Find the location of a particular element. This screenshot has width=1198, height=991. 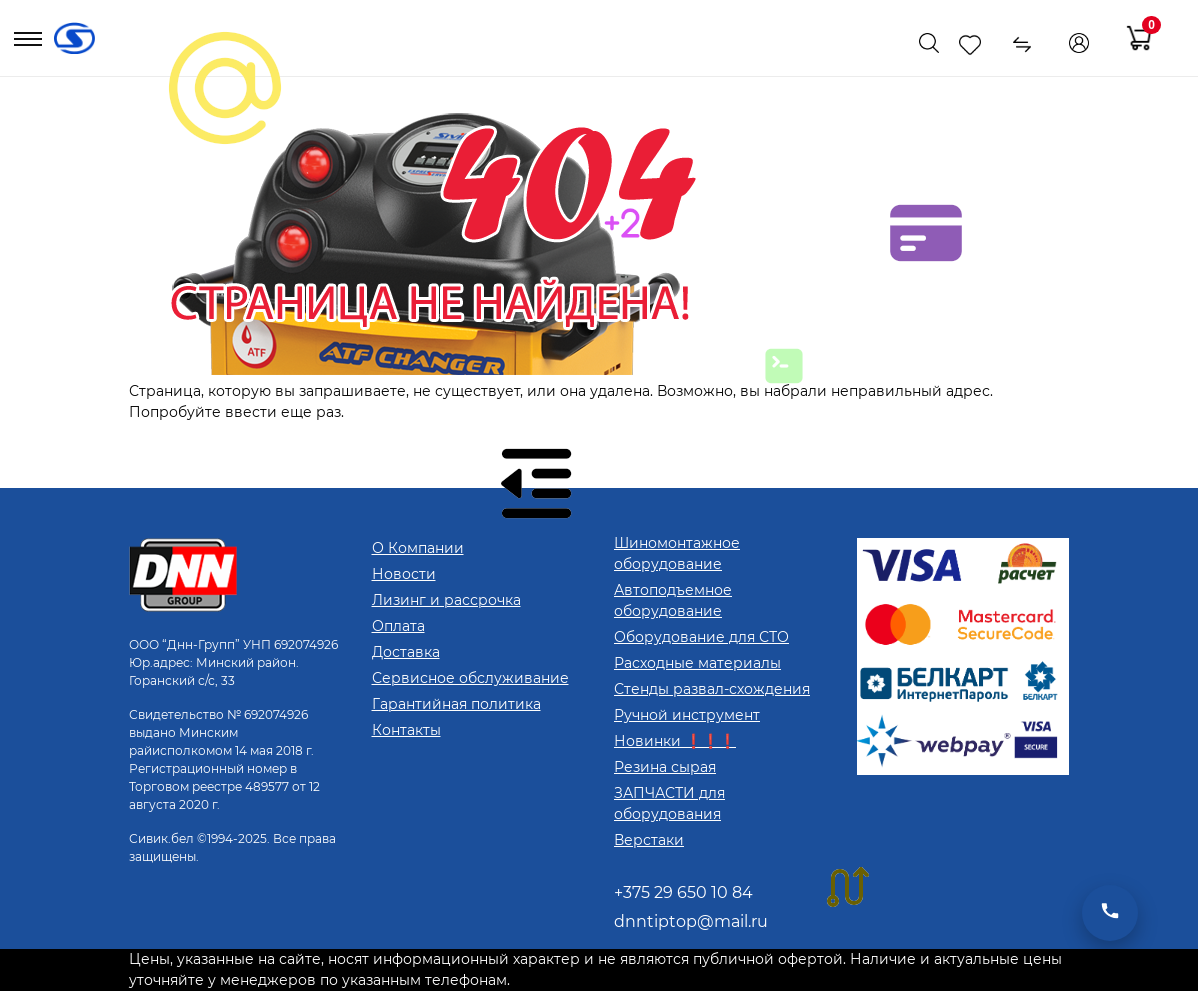

open command line or terminal is located at coordinates (784, 366).